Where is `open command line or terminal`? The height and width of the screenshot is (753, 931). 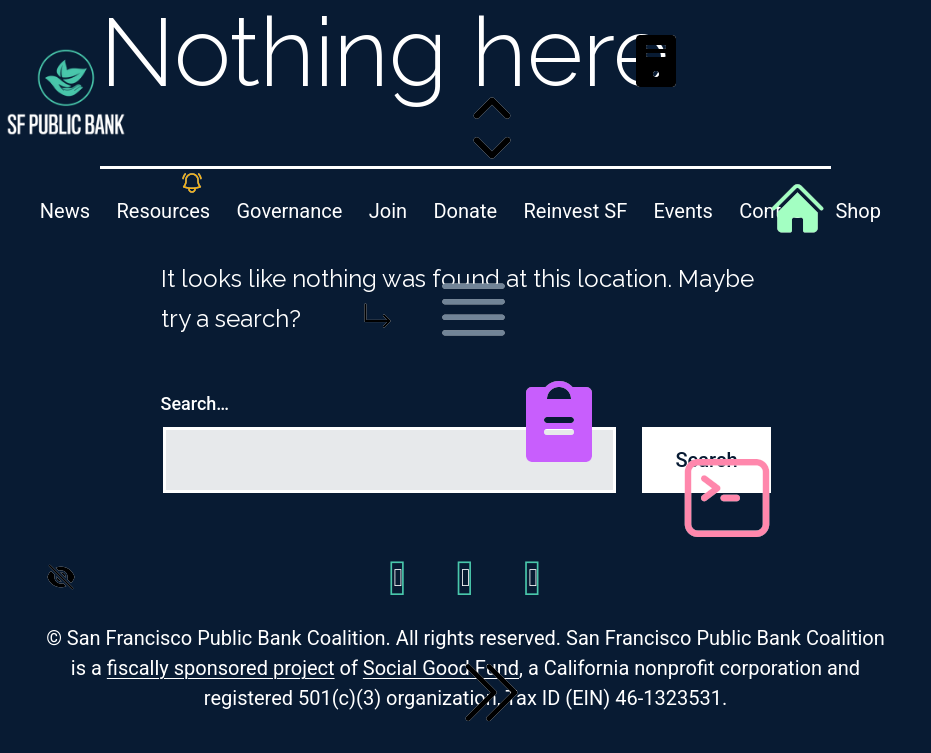 open command line or terminal is located at coordinates (727, 498).